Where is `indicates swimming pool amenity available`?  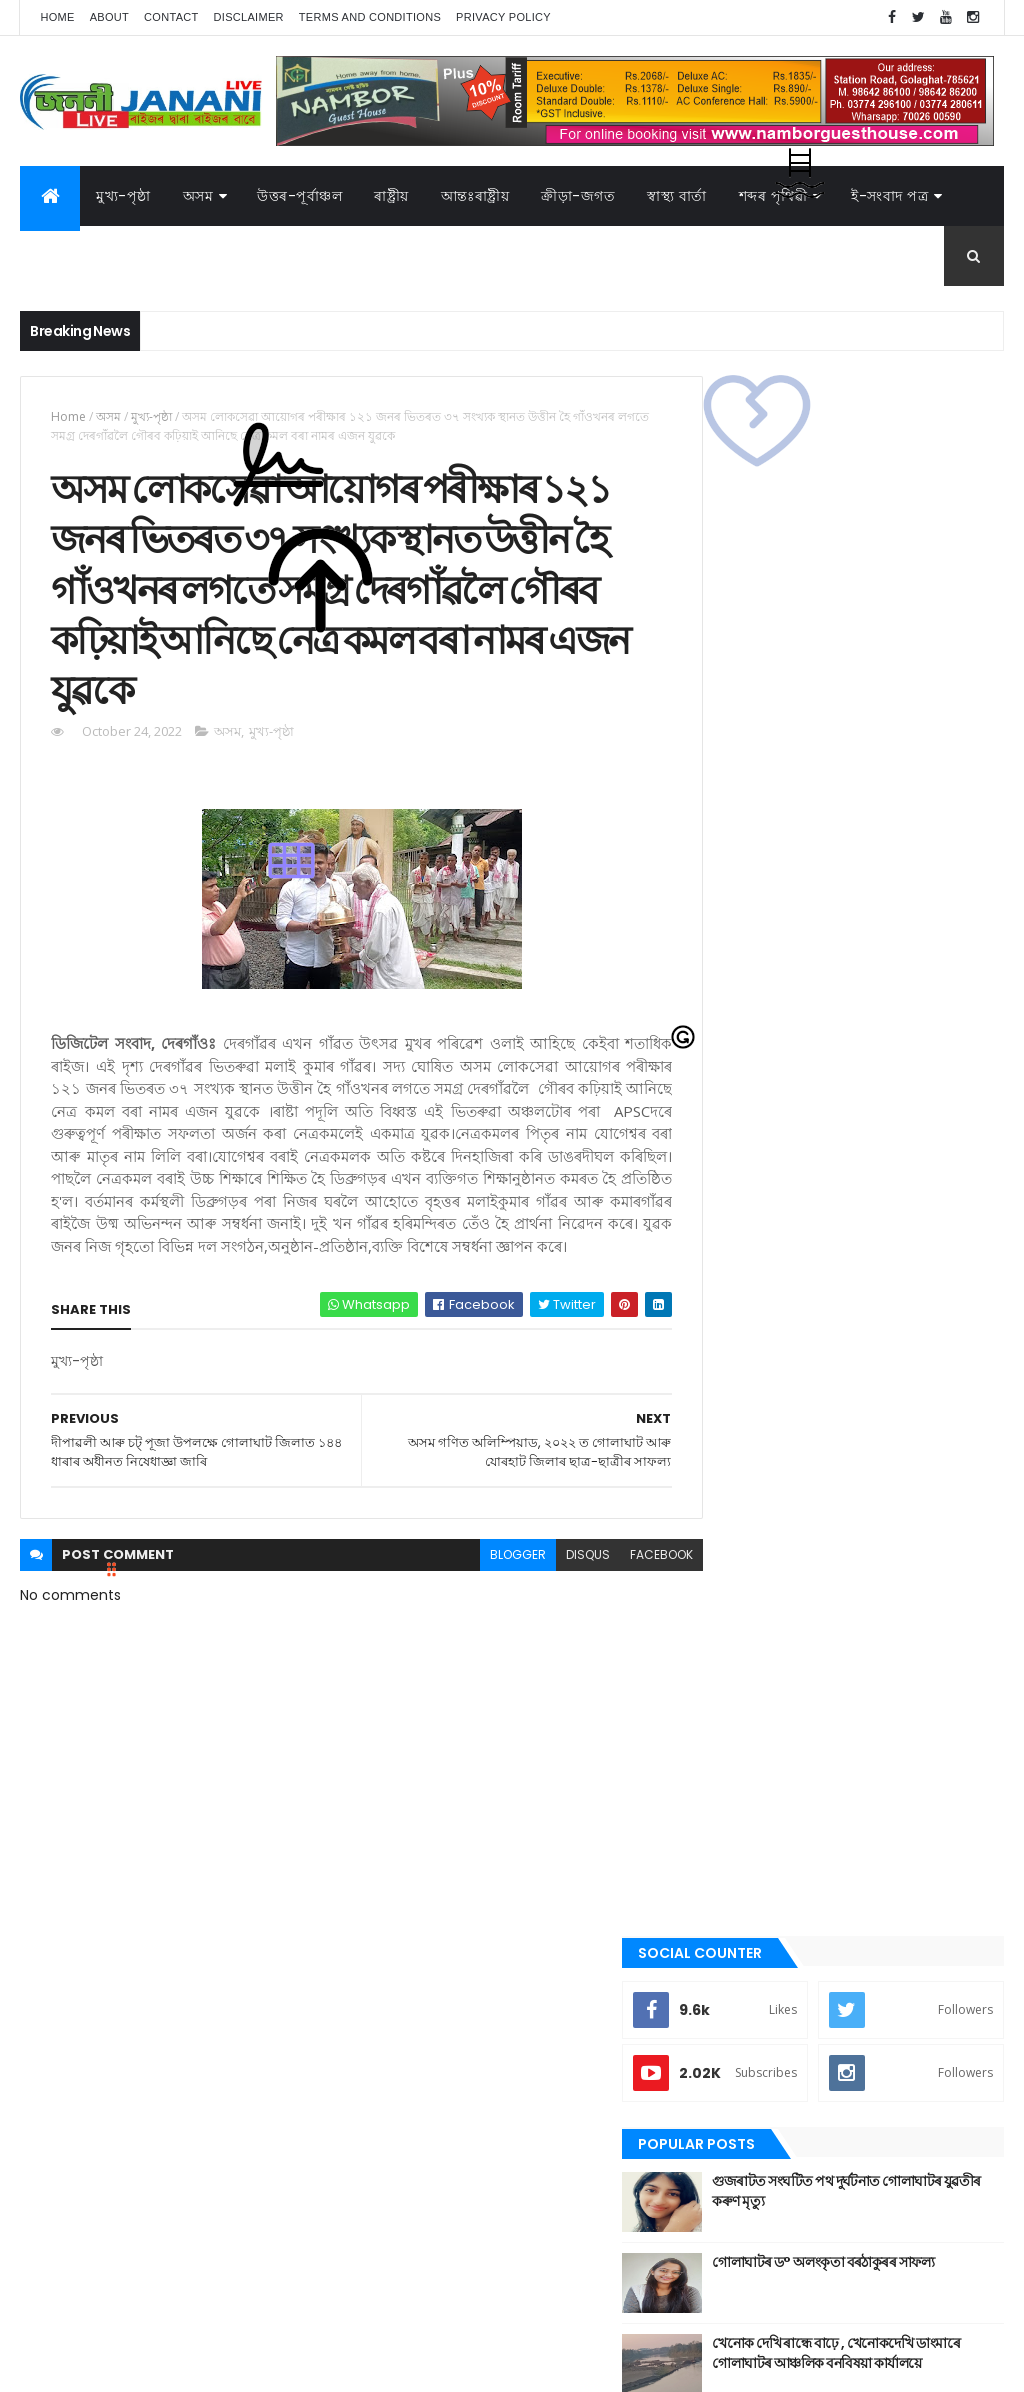
indicates swimming pool amenity available is located at coordinates (800, 173).